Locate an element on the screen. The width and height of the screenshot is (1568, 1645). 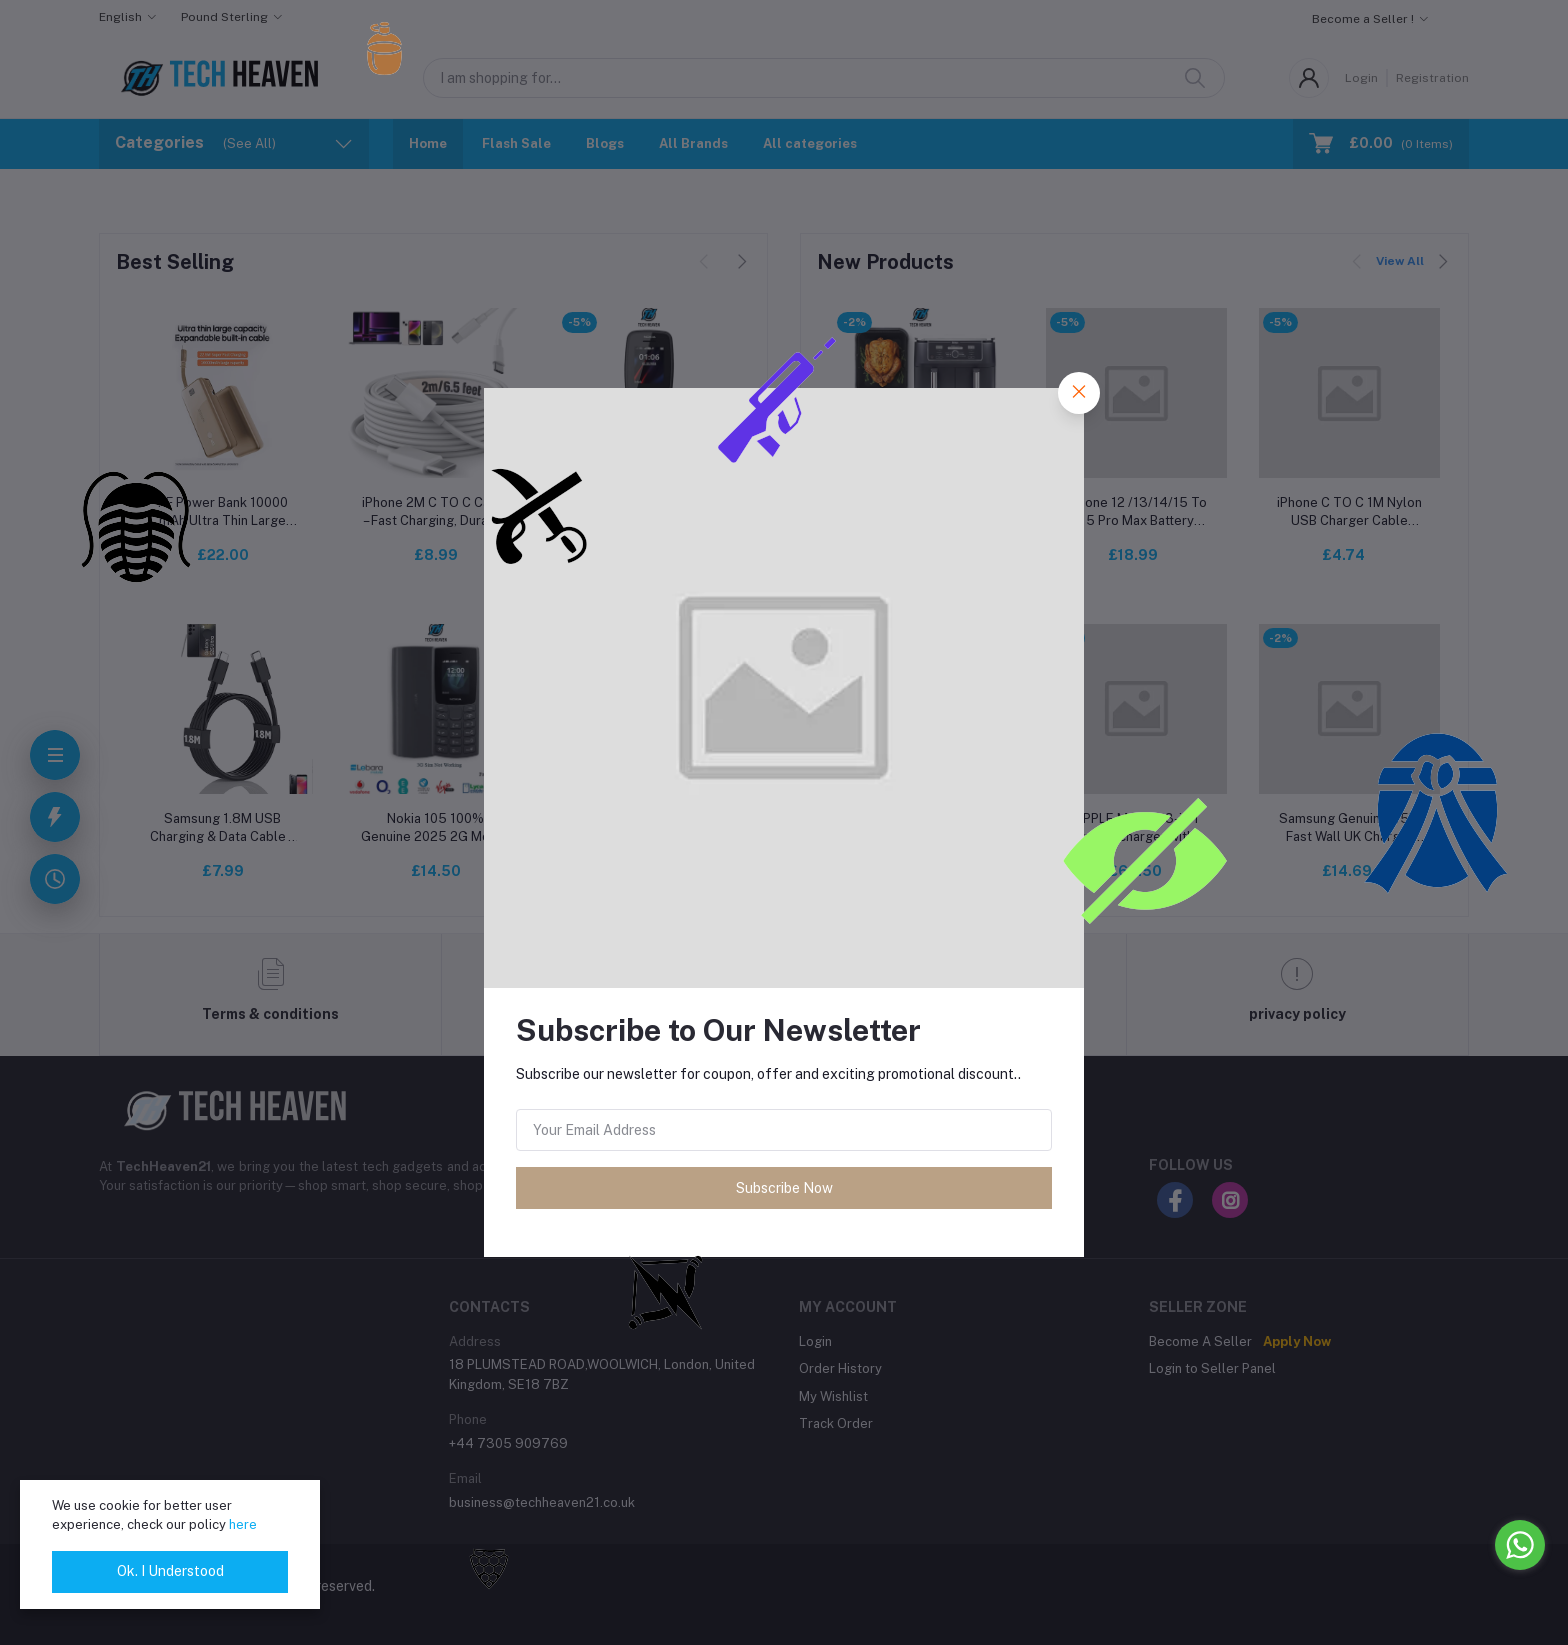
view water or hydration inventory item is located at coordinates (384, 48).